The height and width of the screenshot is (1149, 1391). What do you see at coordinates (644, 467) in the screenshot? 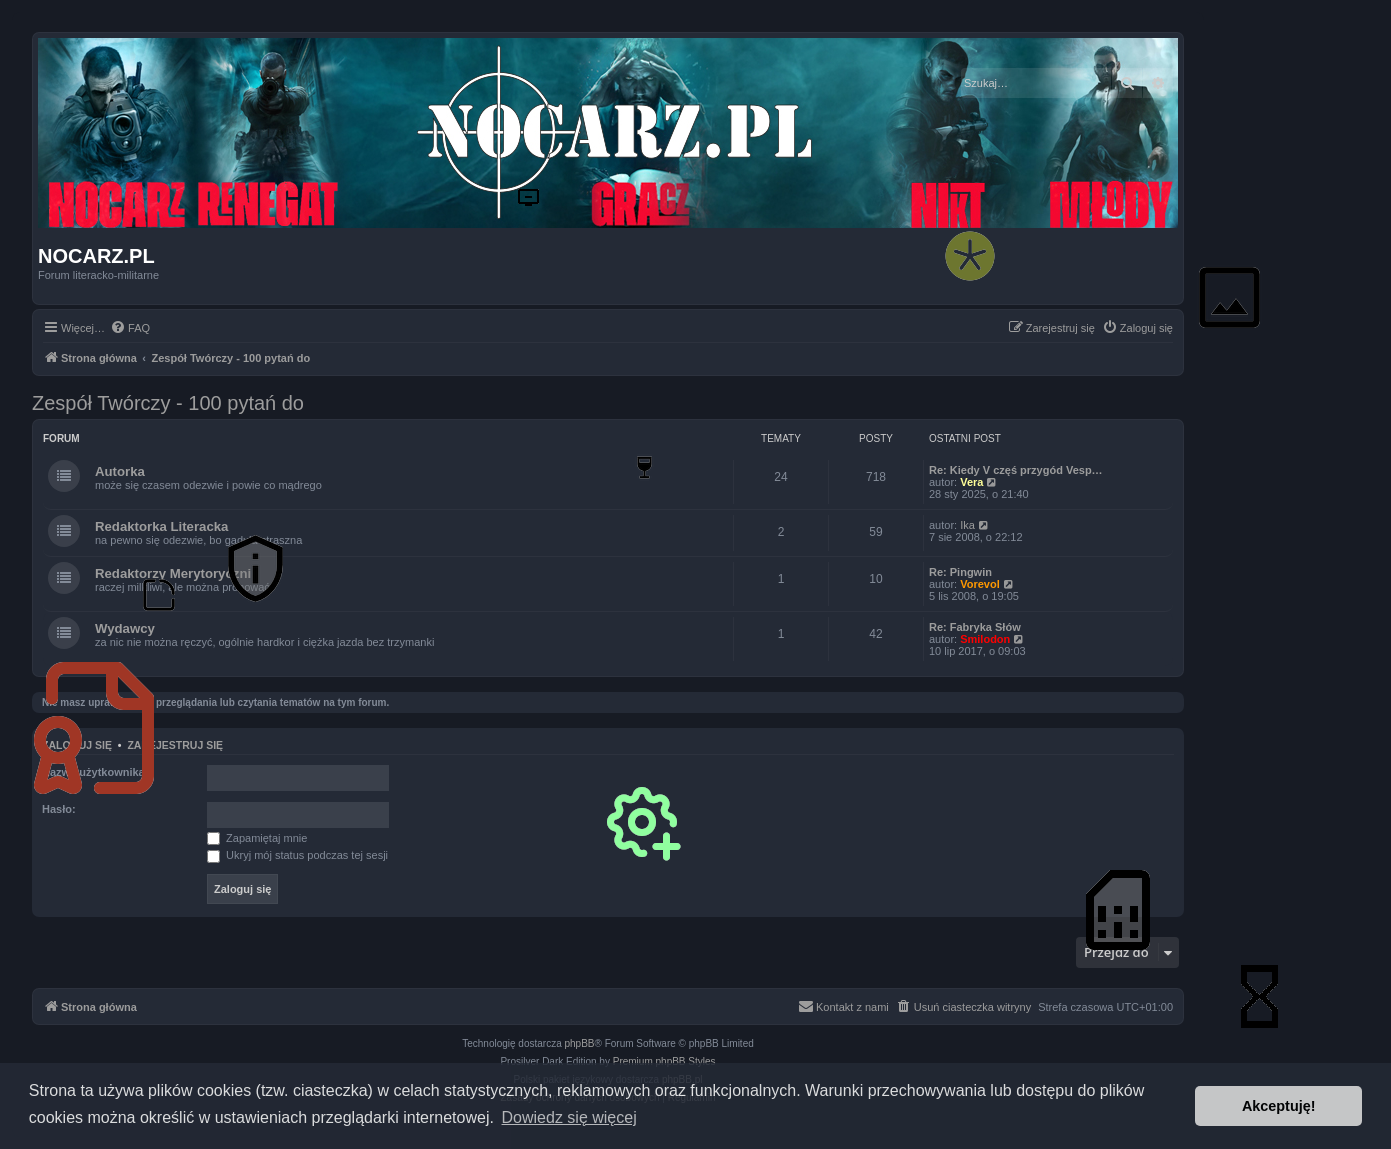
I see `find nearby wine bars or restaurants` at bounding box center [644, 467].